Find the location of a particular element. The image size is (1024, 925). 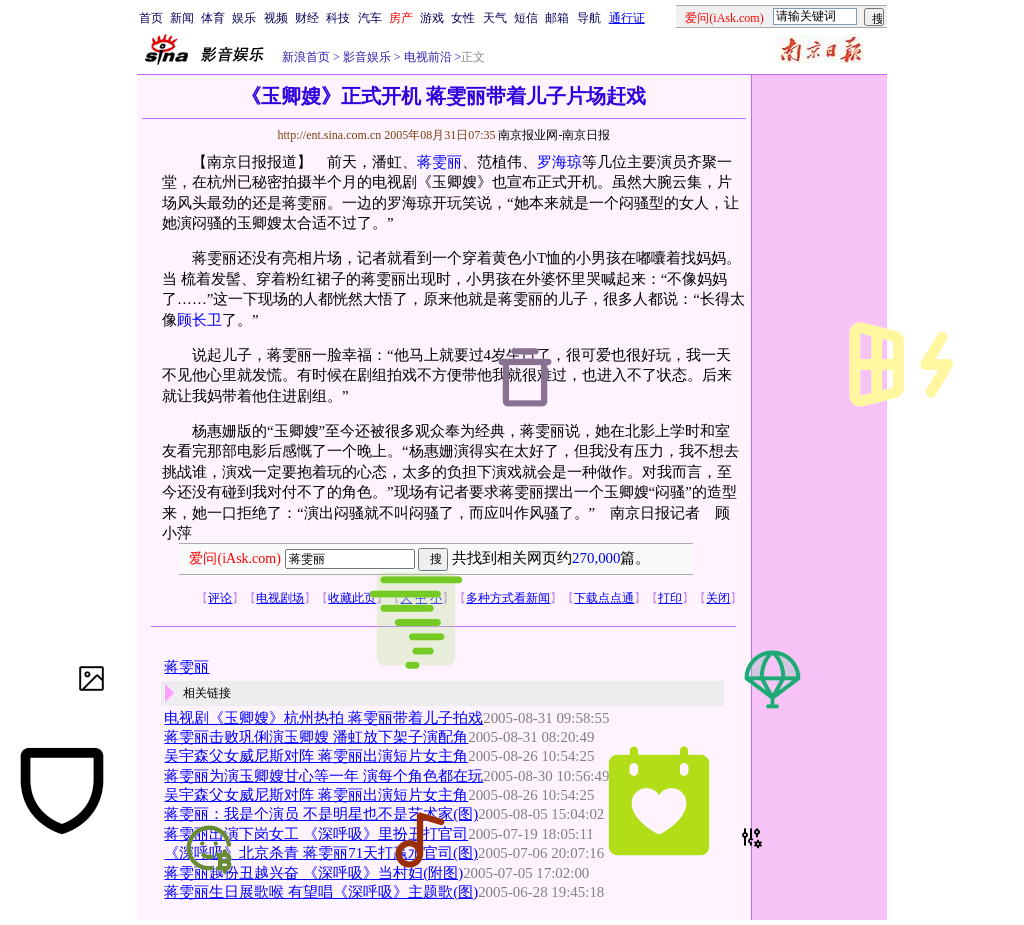

access emergency or backup recovery options is located at coordinates (772, 680).